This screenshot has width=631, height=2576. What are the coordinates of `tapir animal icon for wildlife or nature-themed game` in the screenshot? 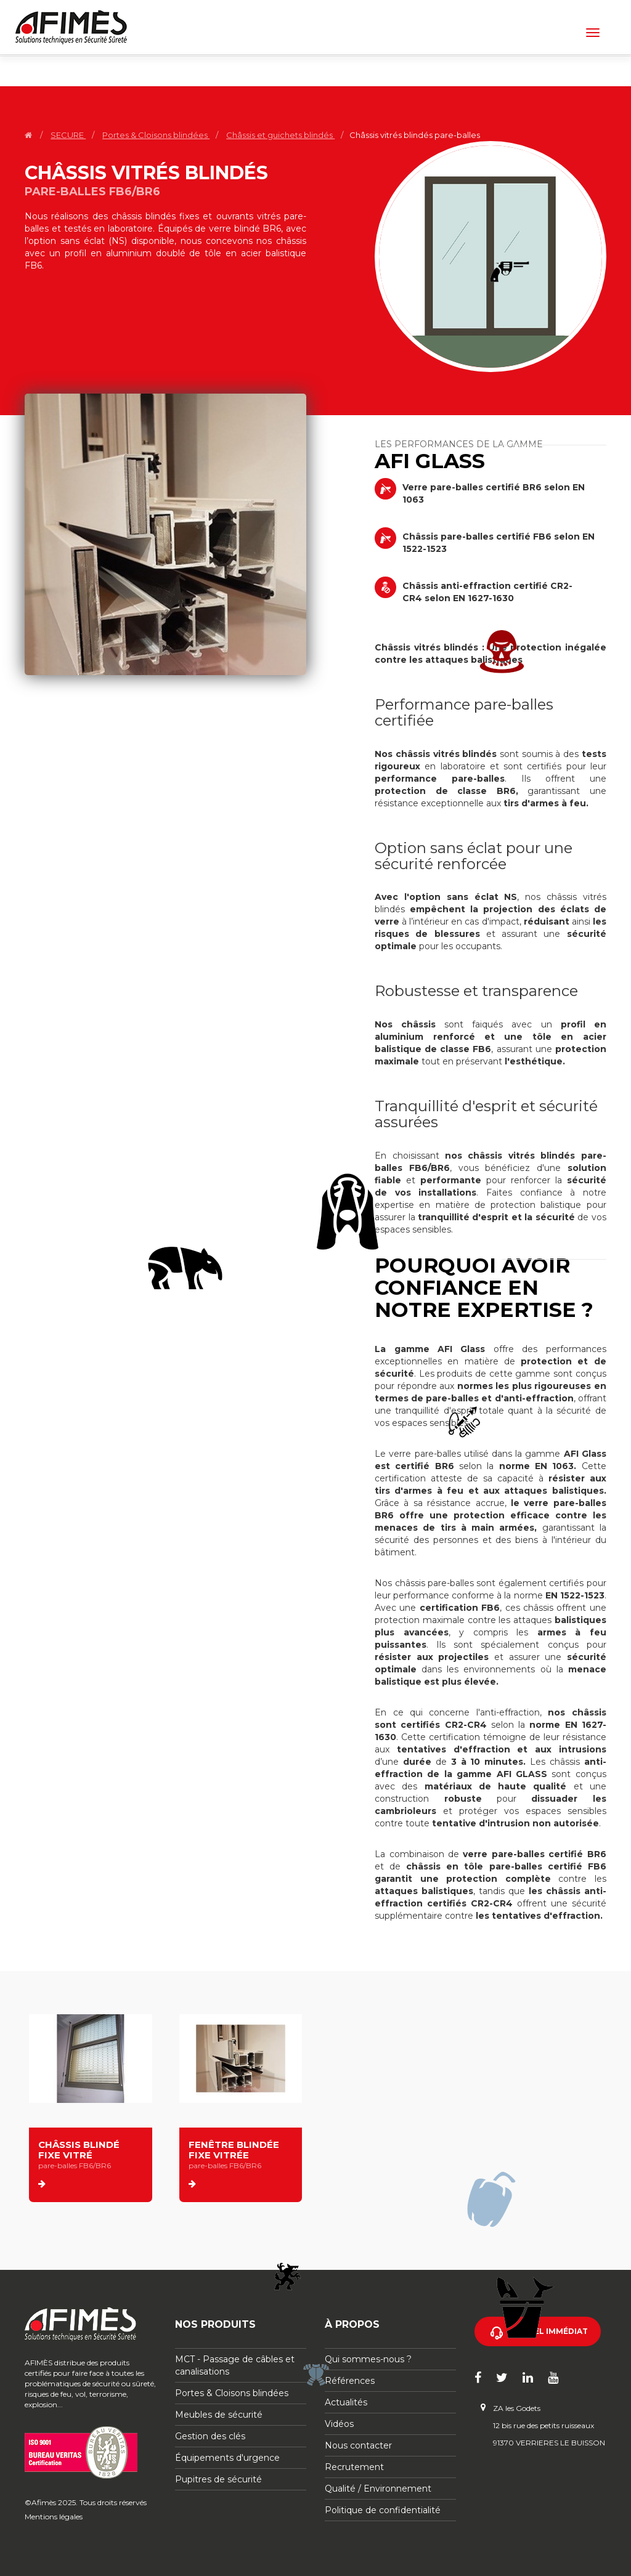 It's located at (185, 1268).